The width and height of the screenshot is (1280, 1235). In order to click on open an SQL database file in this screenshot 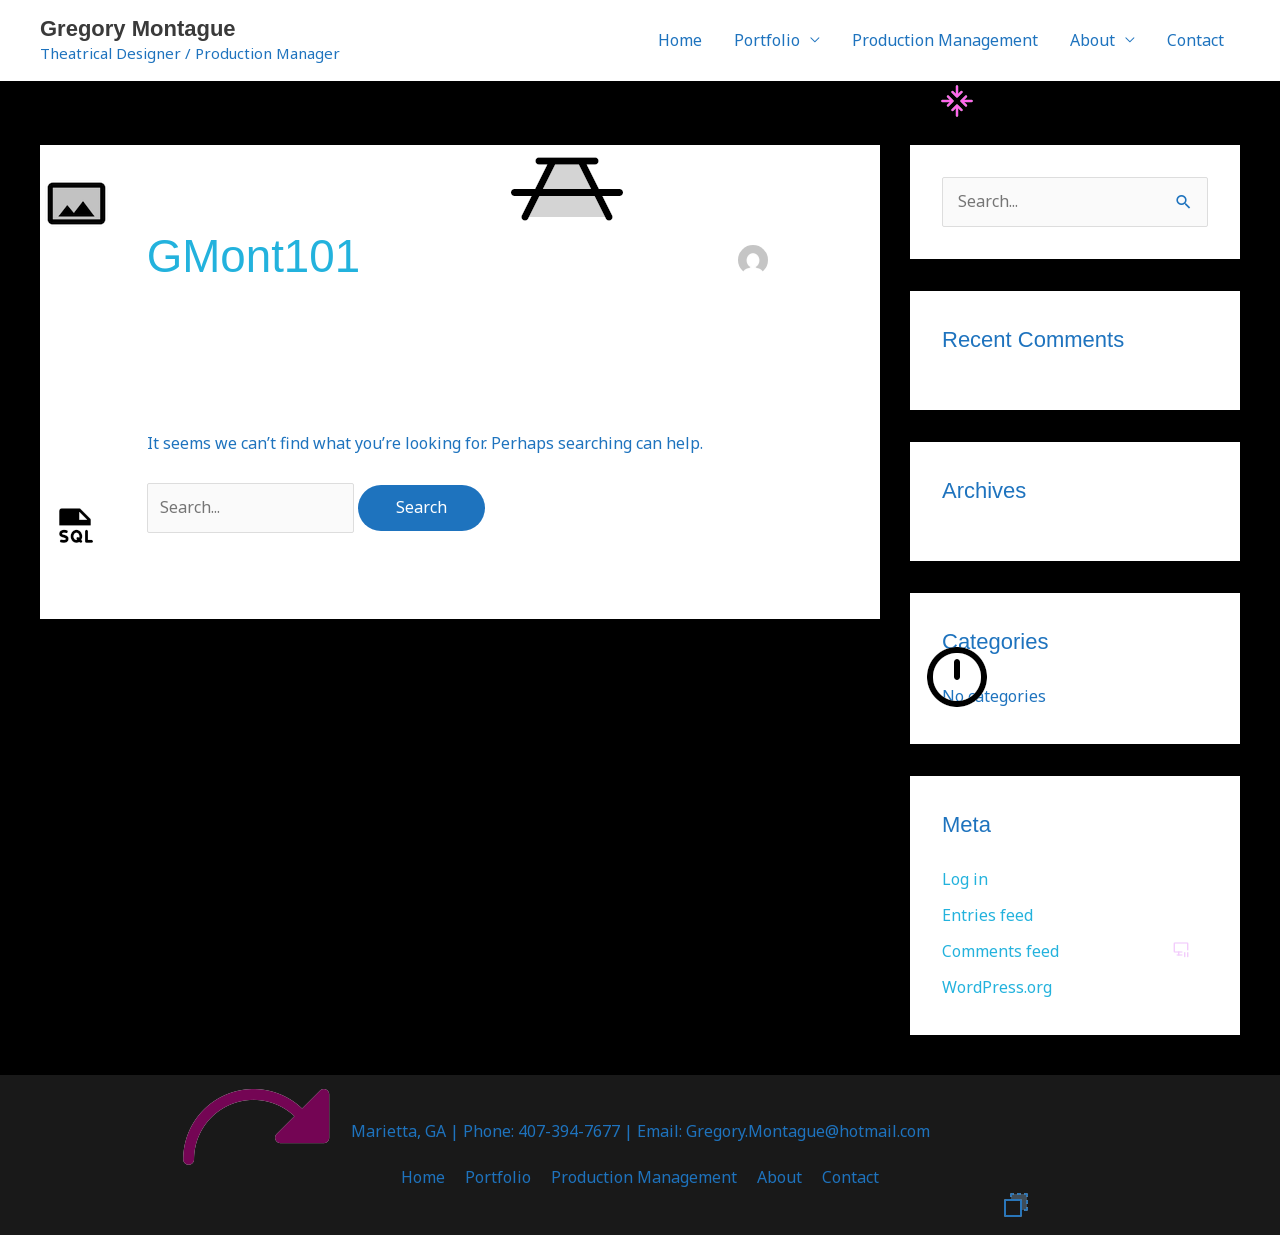, I will do `click(75, 527)`.